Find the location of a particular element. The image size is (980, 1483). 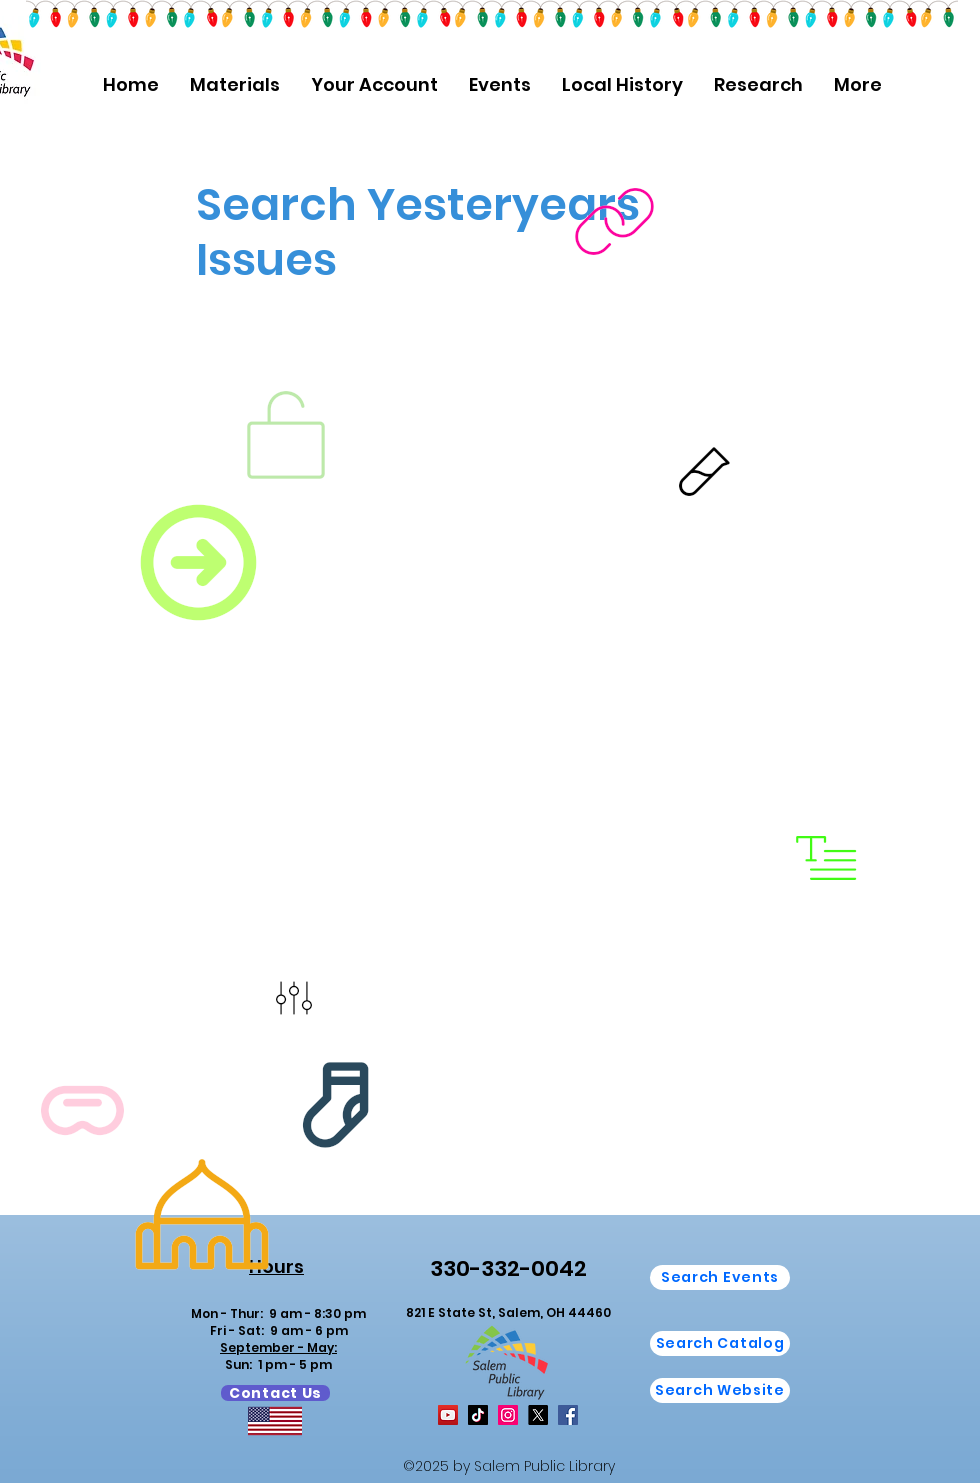

browse clothing or apparel items is located at coordinates (338, 1103).